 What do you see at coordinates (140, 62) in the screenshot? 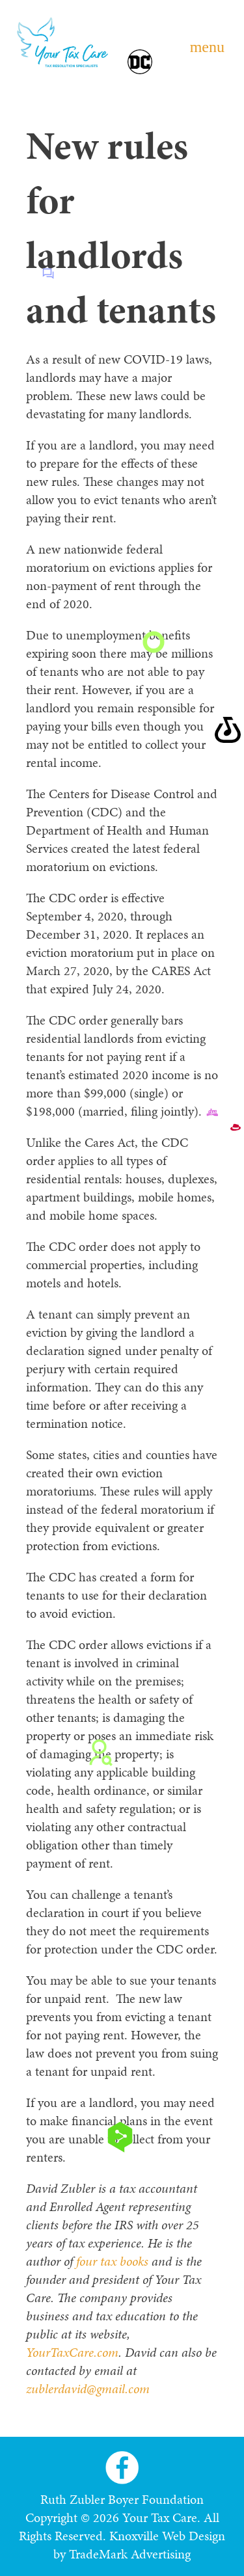
I see `DC Entertainment logo` at bounding box center [140, 62].